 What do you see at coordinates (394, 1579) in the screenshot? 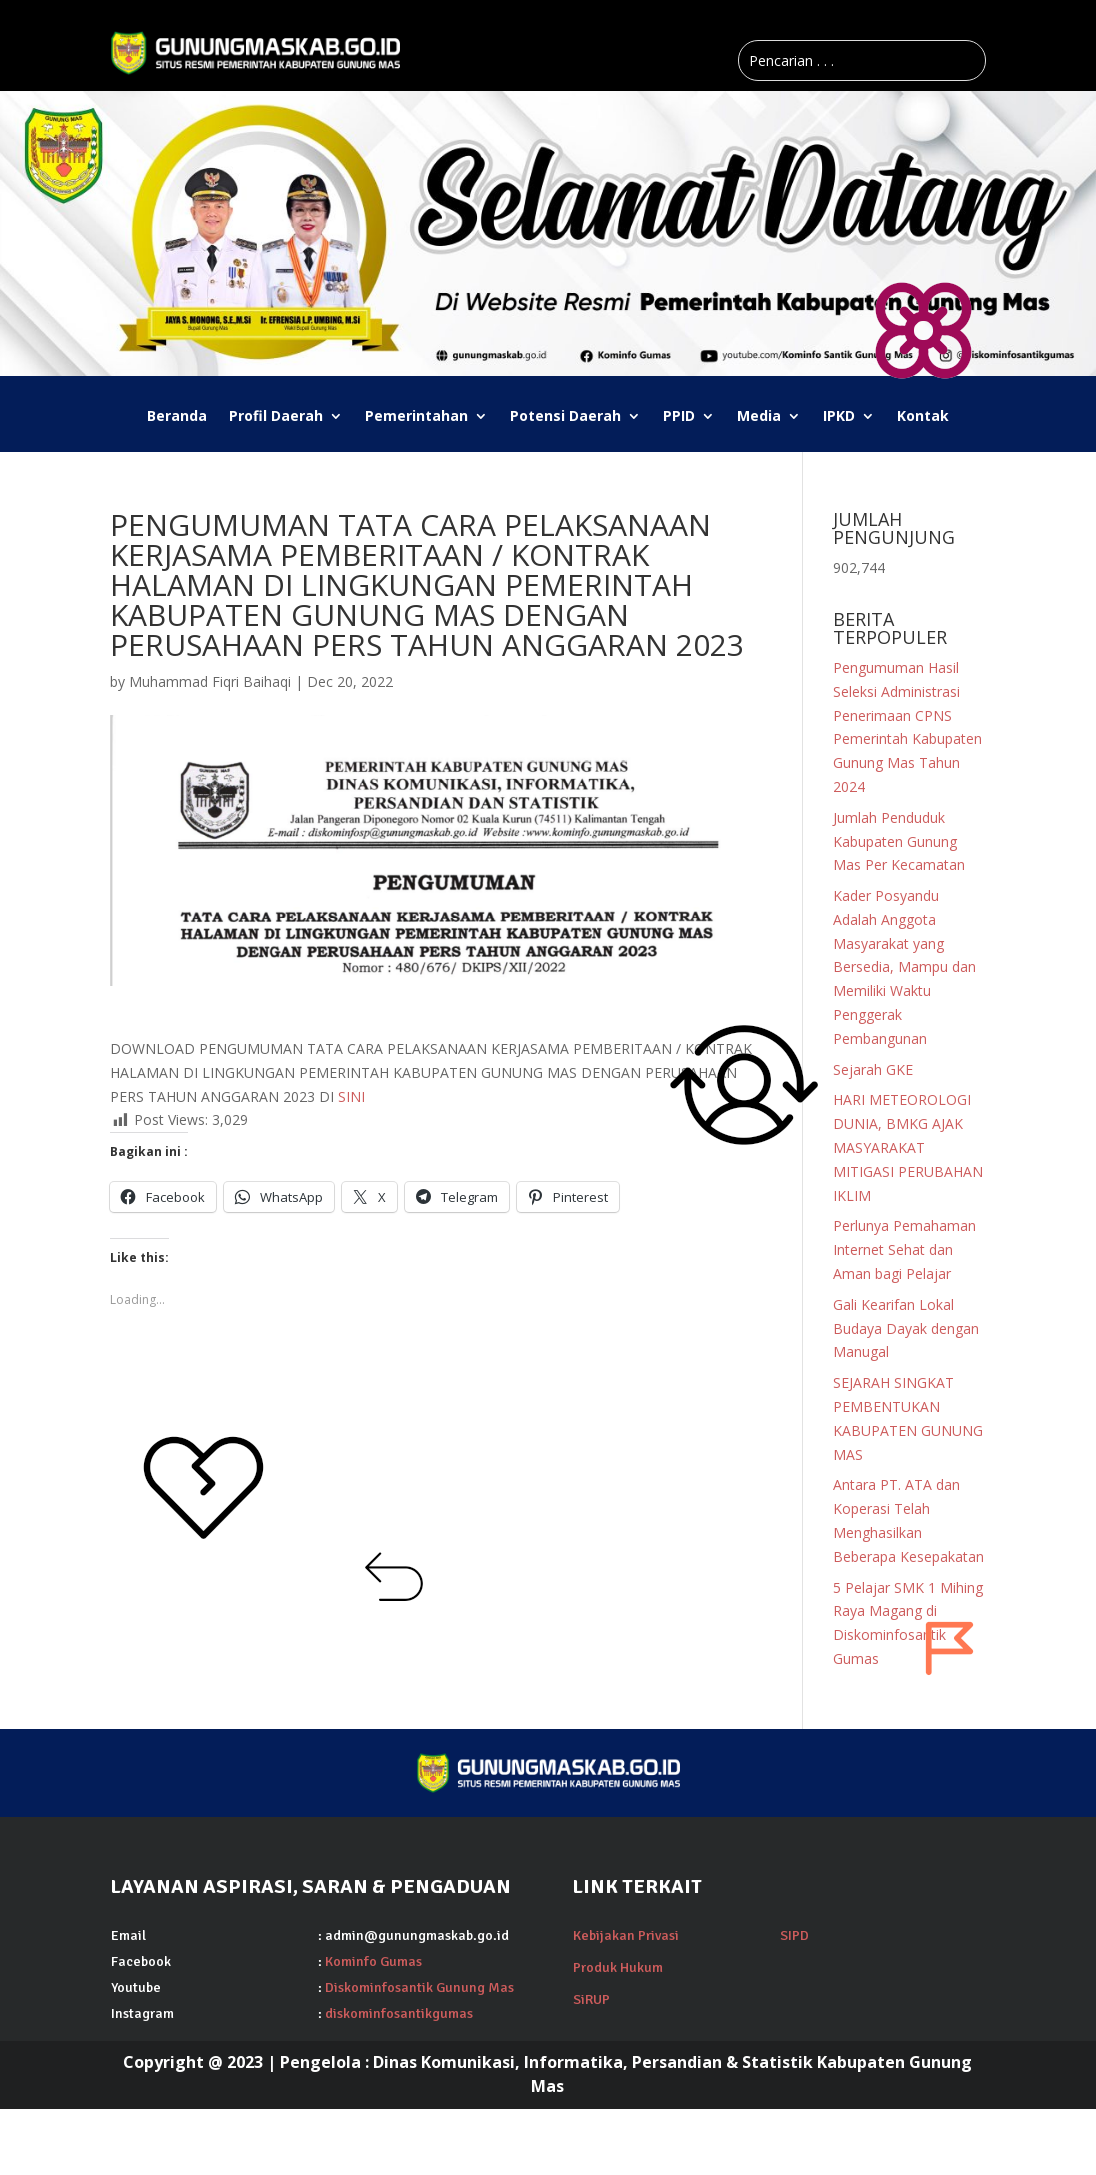
I see `undo previous action` at bounding box center [394, 1579].